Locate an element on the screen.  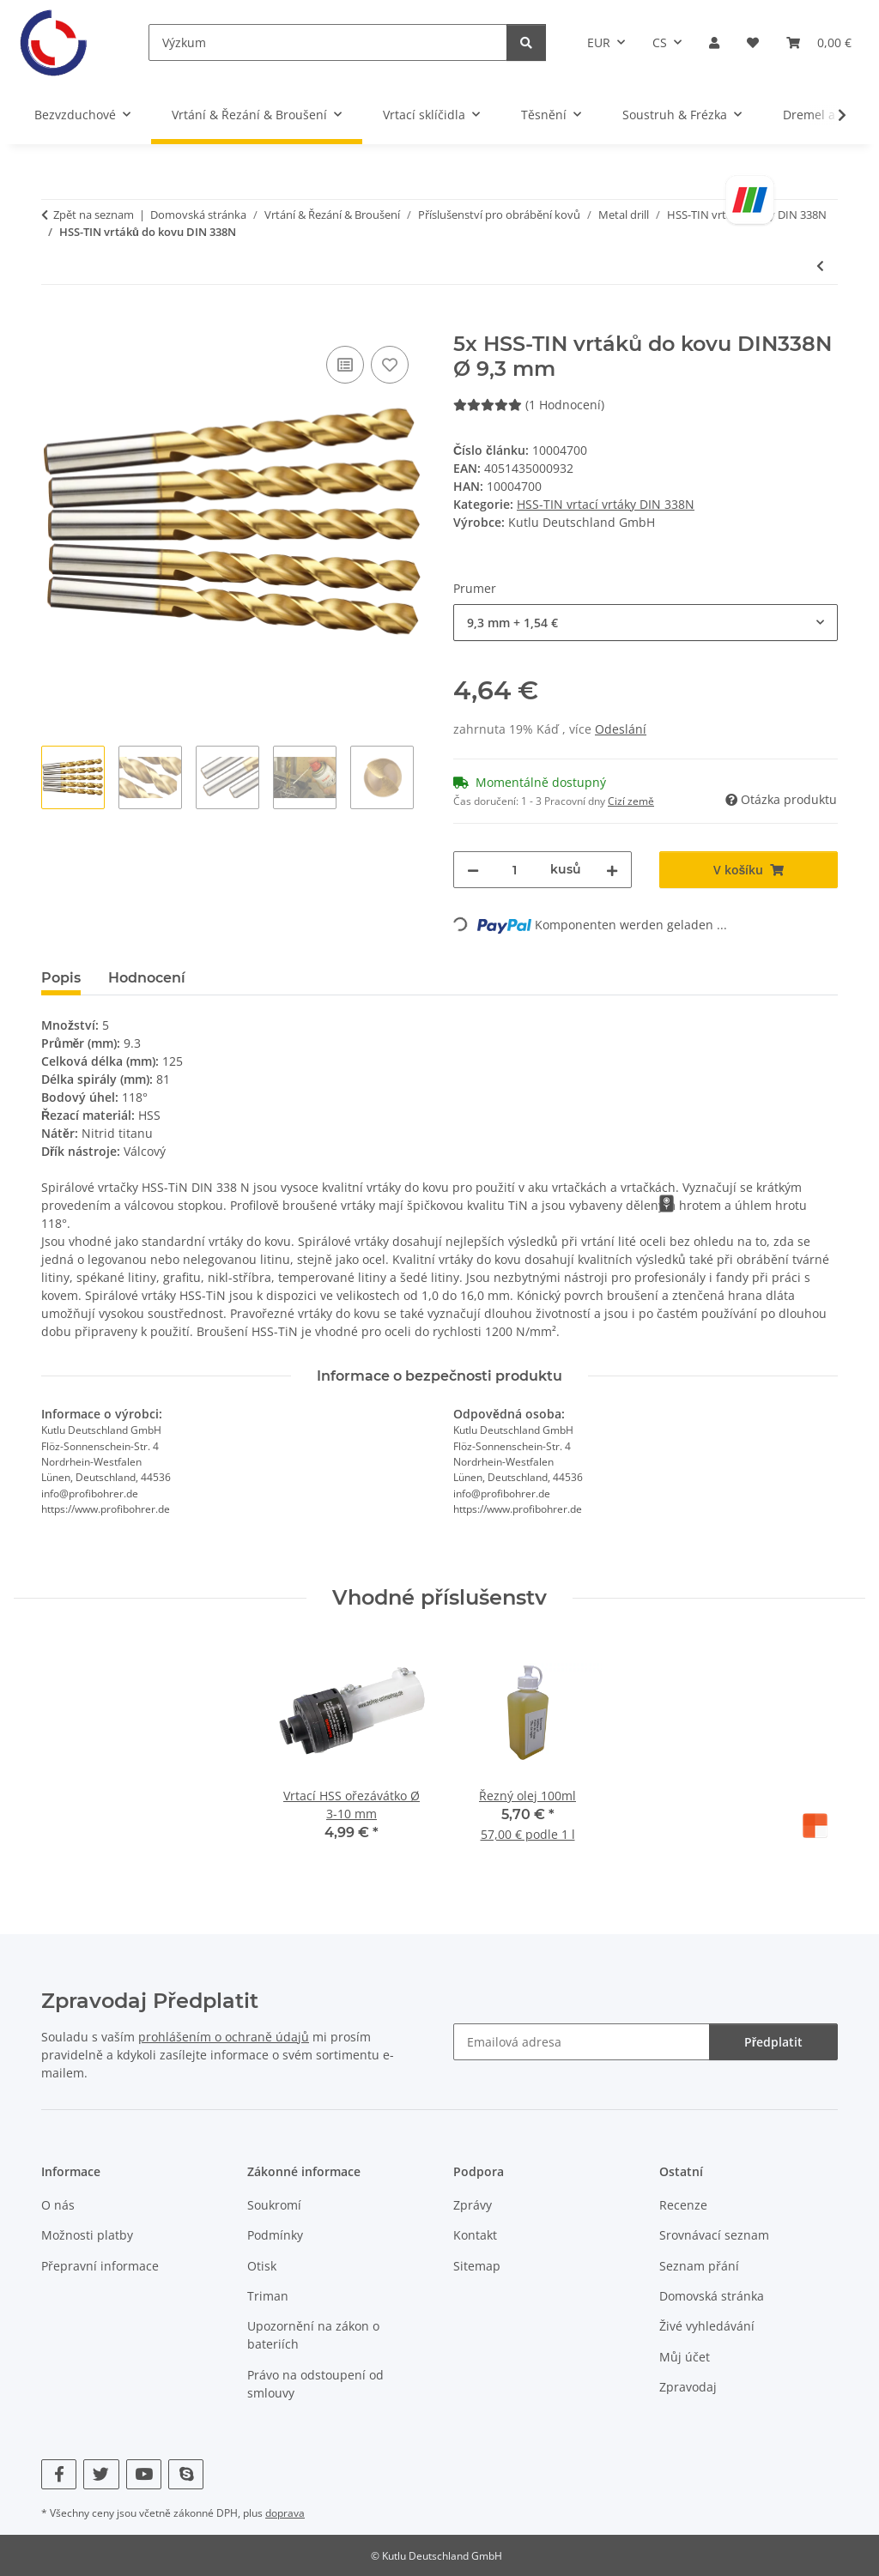
open ParaView application is located at coordinates (749, 200).